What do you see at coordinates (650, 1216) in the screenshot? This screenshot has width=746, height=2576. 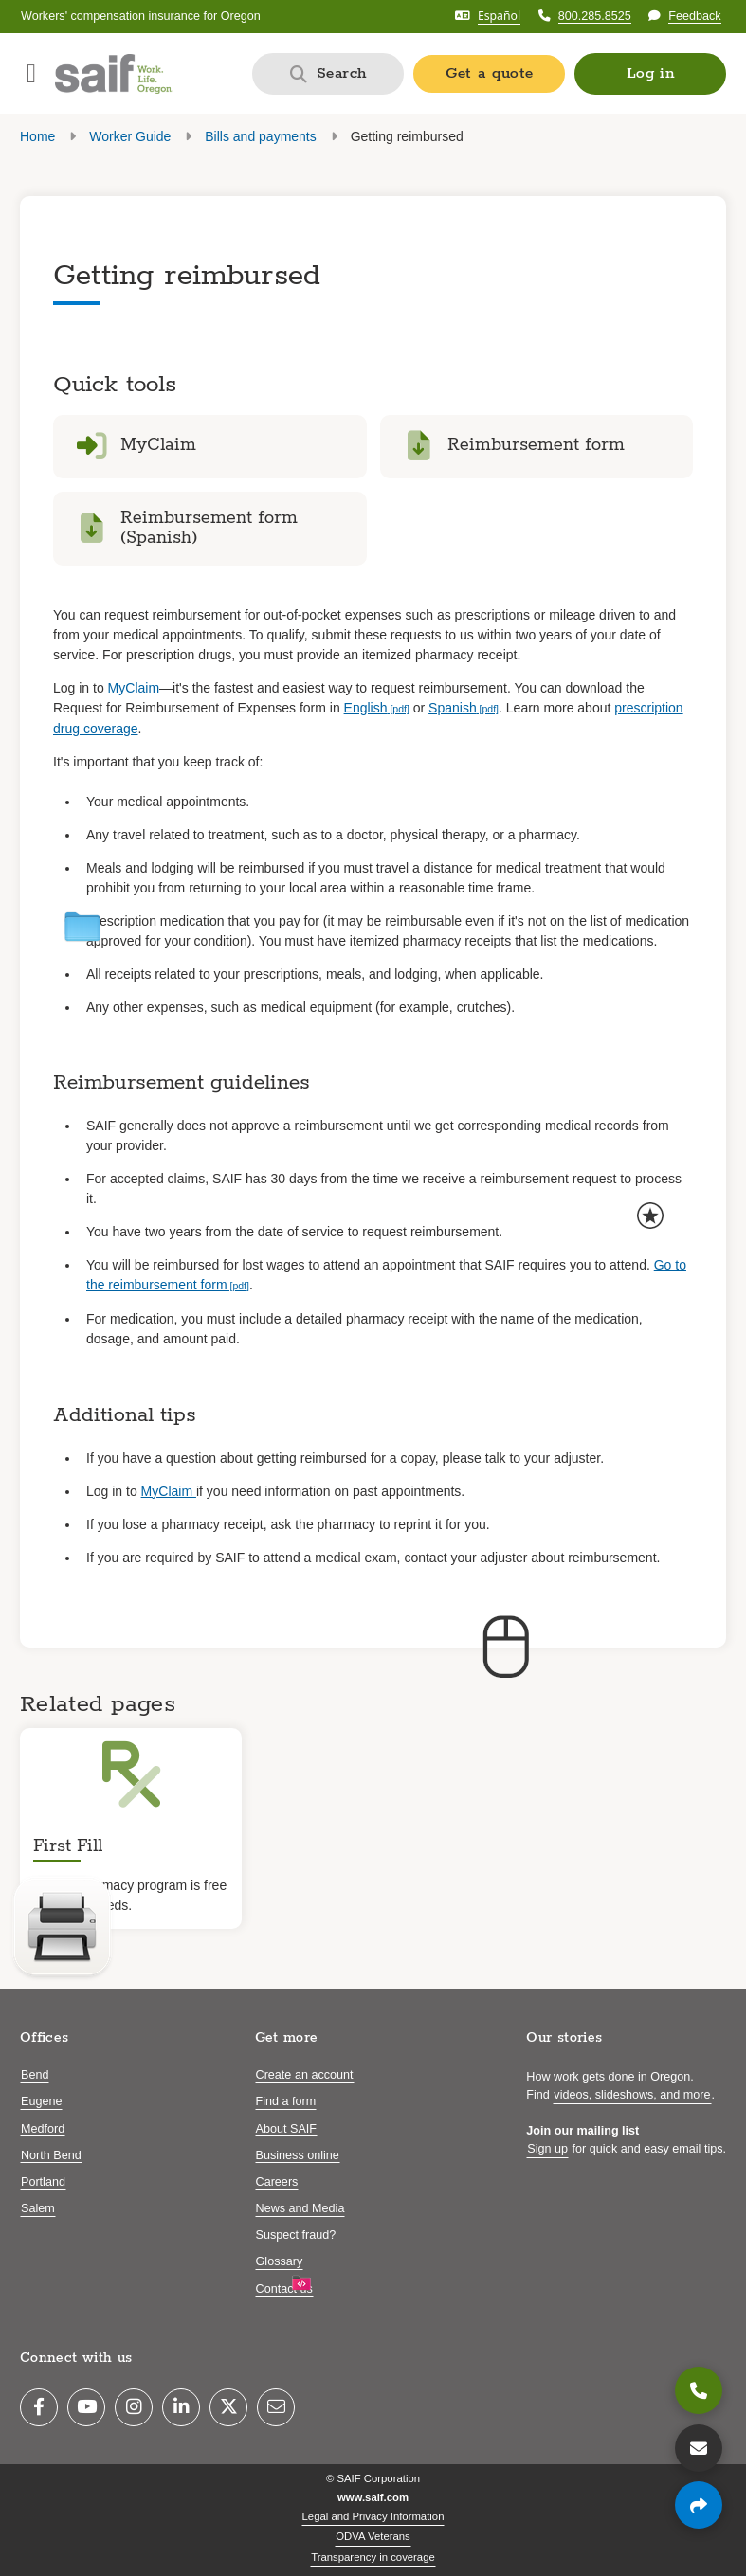 I see `set default applications for file types` at bounding box center [650, 1216].